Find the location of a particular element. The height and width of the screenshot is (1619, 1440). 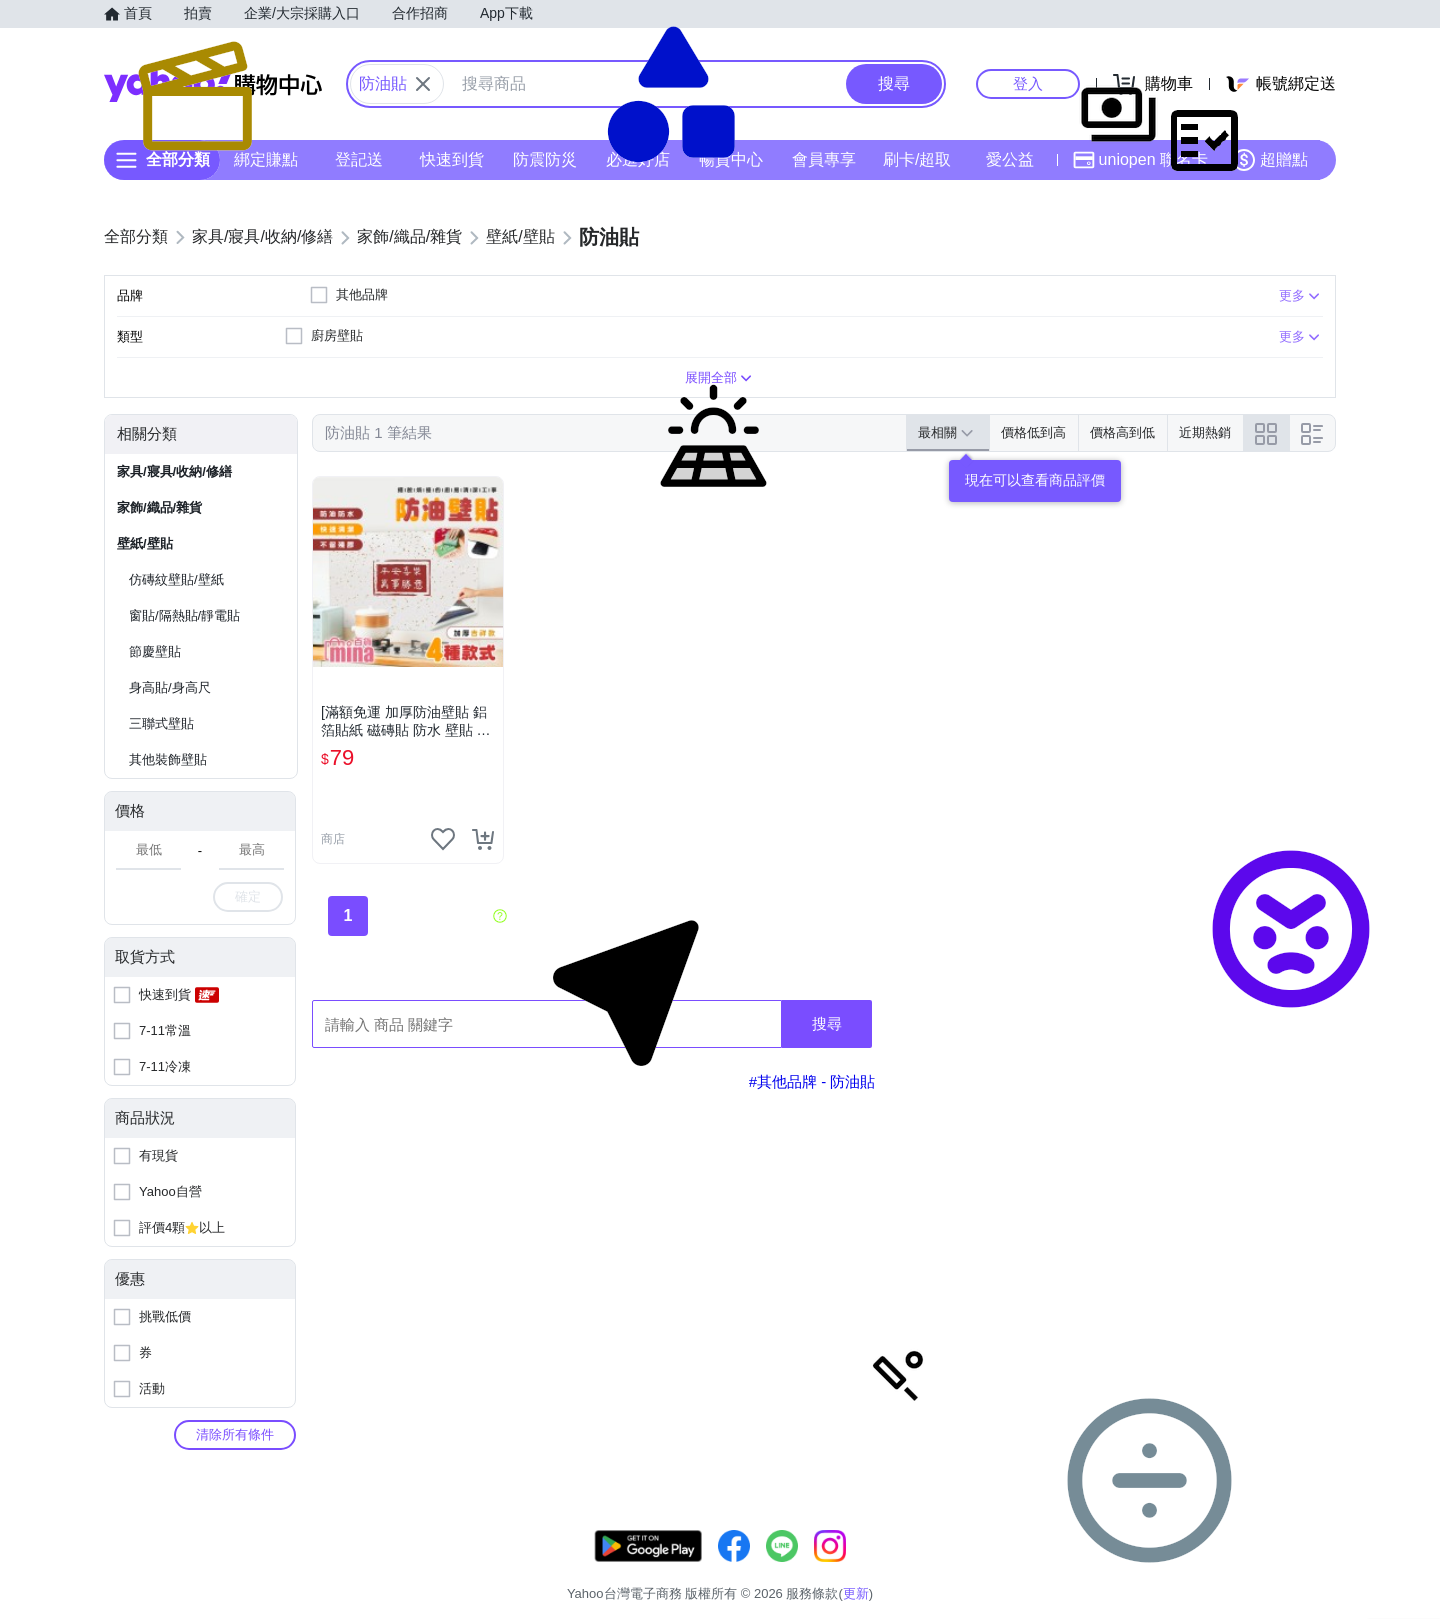

send current location is located at coordinates (627, 992).